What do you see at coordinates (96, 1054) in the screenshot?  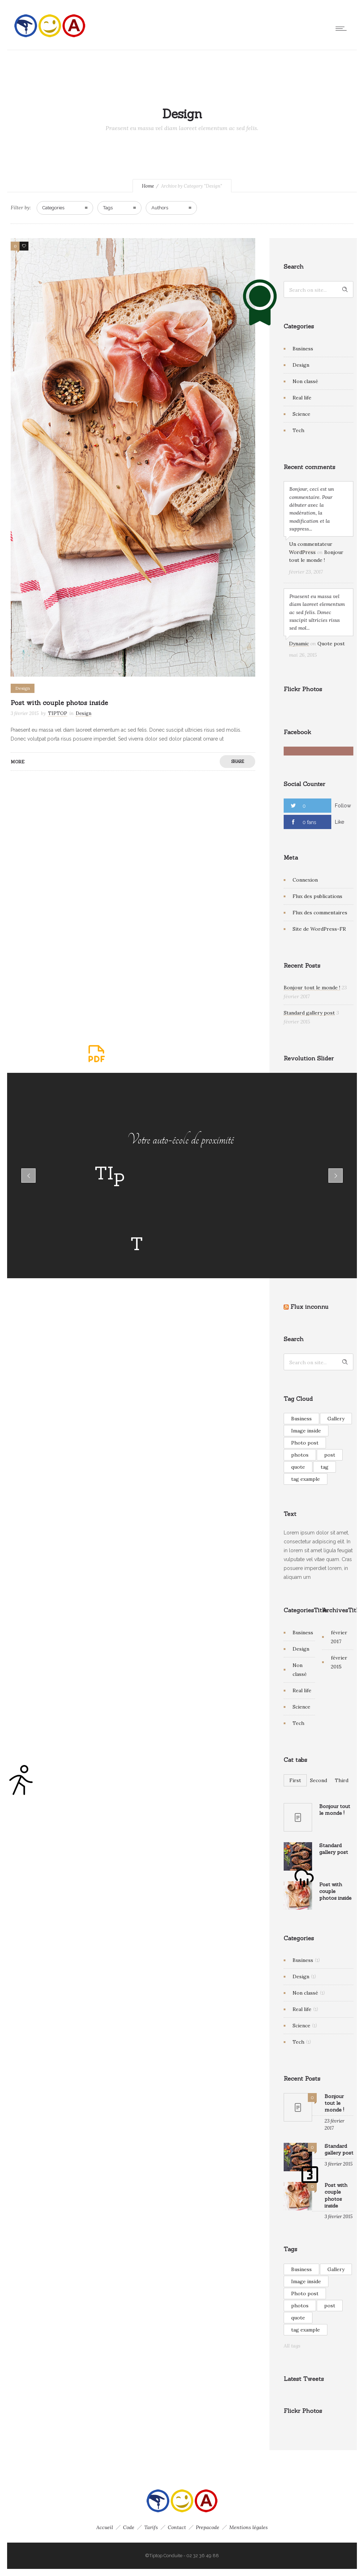 I see `view or open a PDF document` at bounding box center [96, 1054].